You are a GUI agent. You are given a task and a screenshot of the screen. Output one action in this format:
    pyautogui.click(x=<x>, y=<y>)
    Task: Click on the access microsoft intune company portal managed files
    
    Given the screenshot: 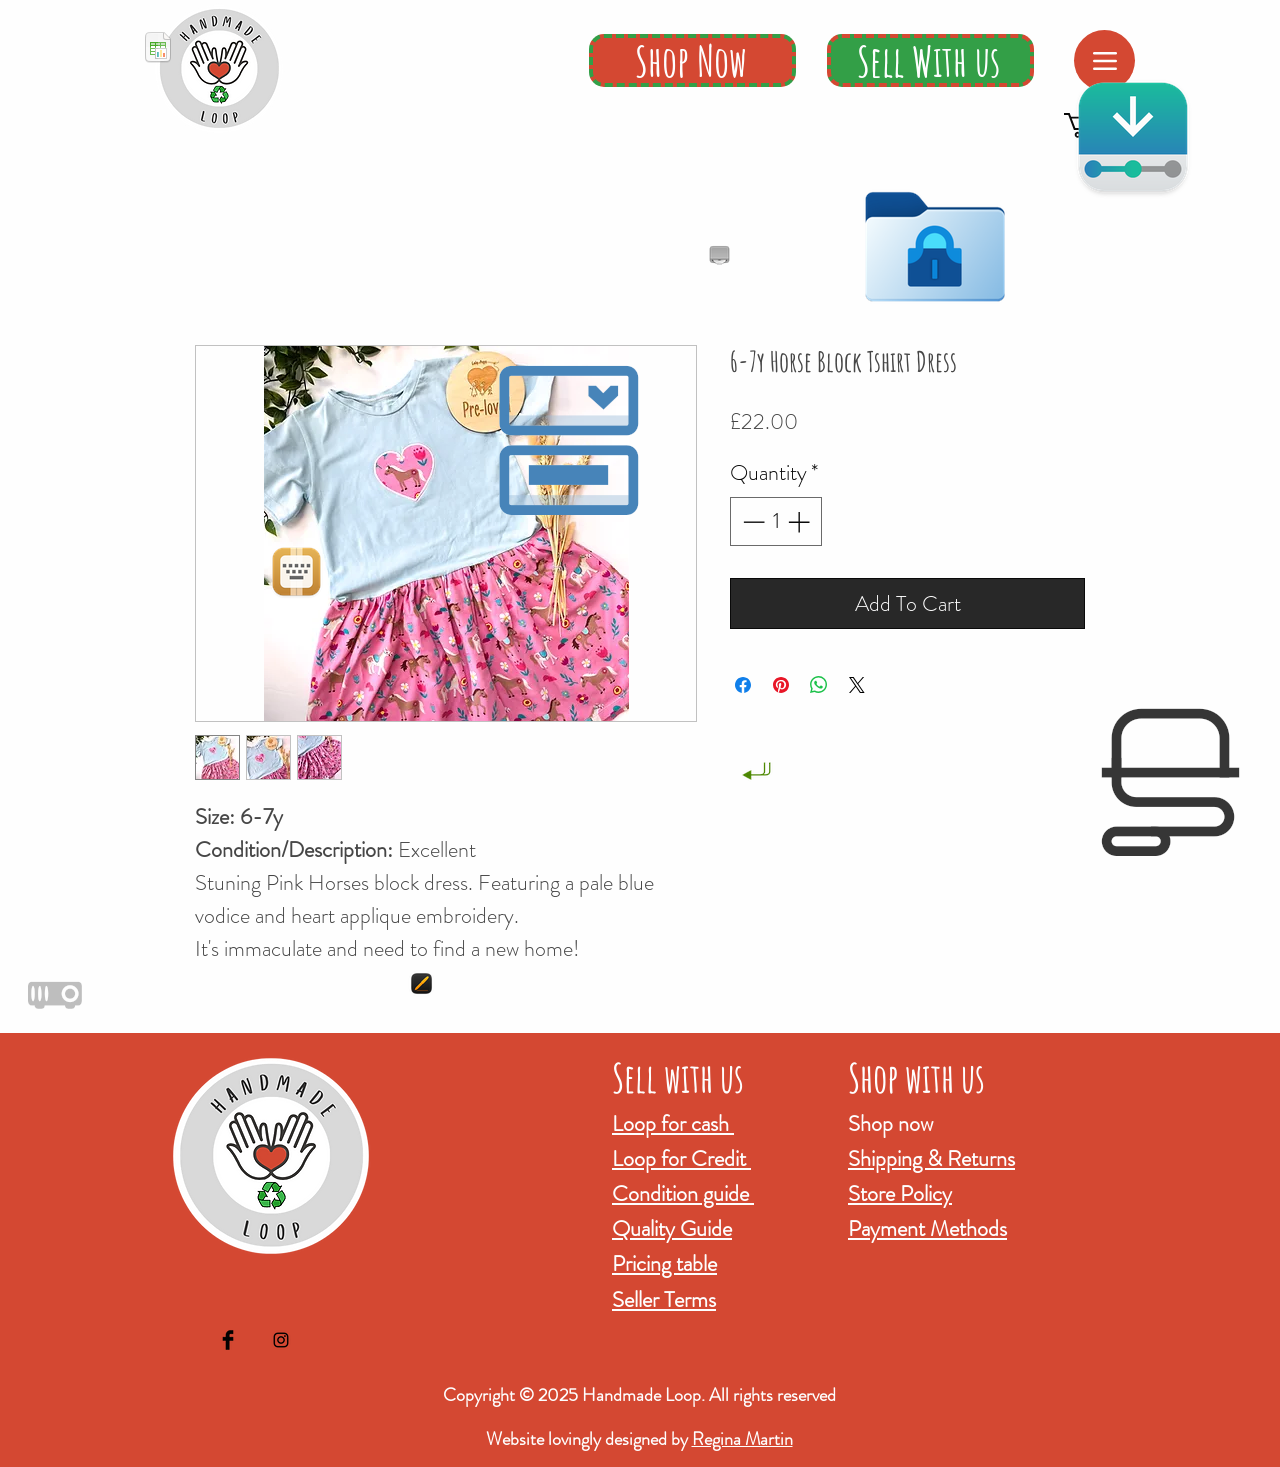 What is the action you would take?
    pyautogui.click(x=934, y=250)
    